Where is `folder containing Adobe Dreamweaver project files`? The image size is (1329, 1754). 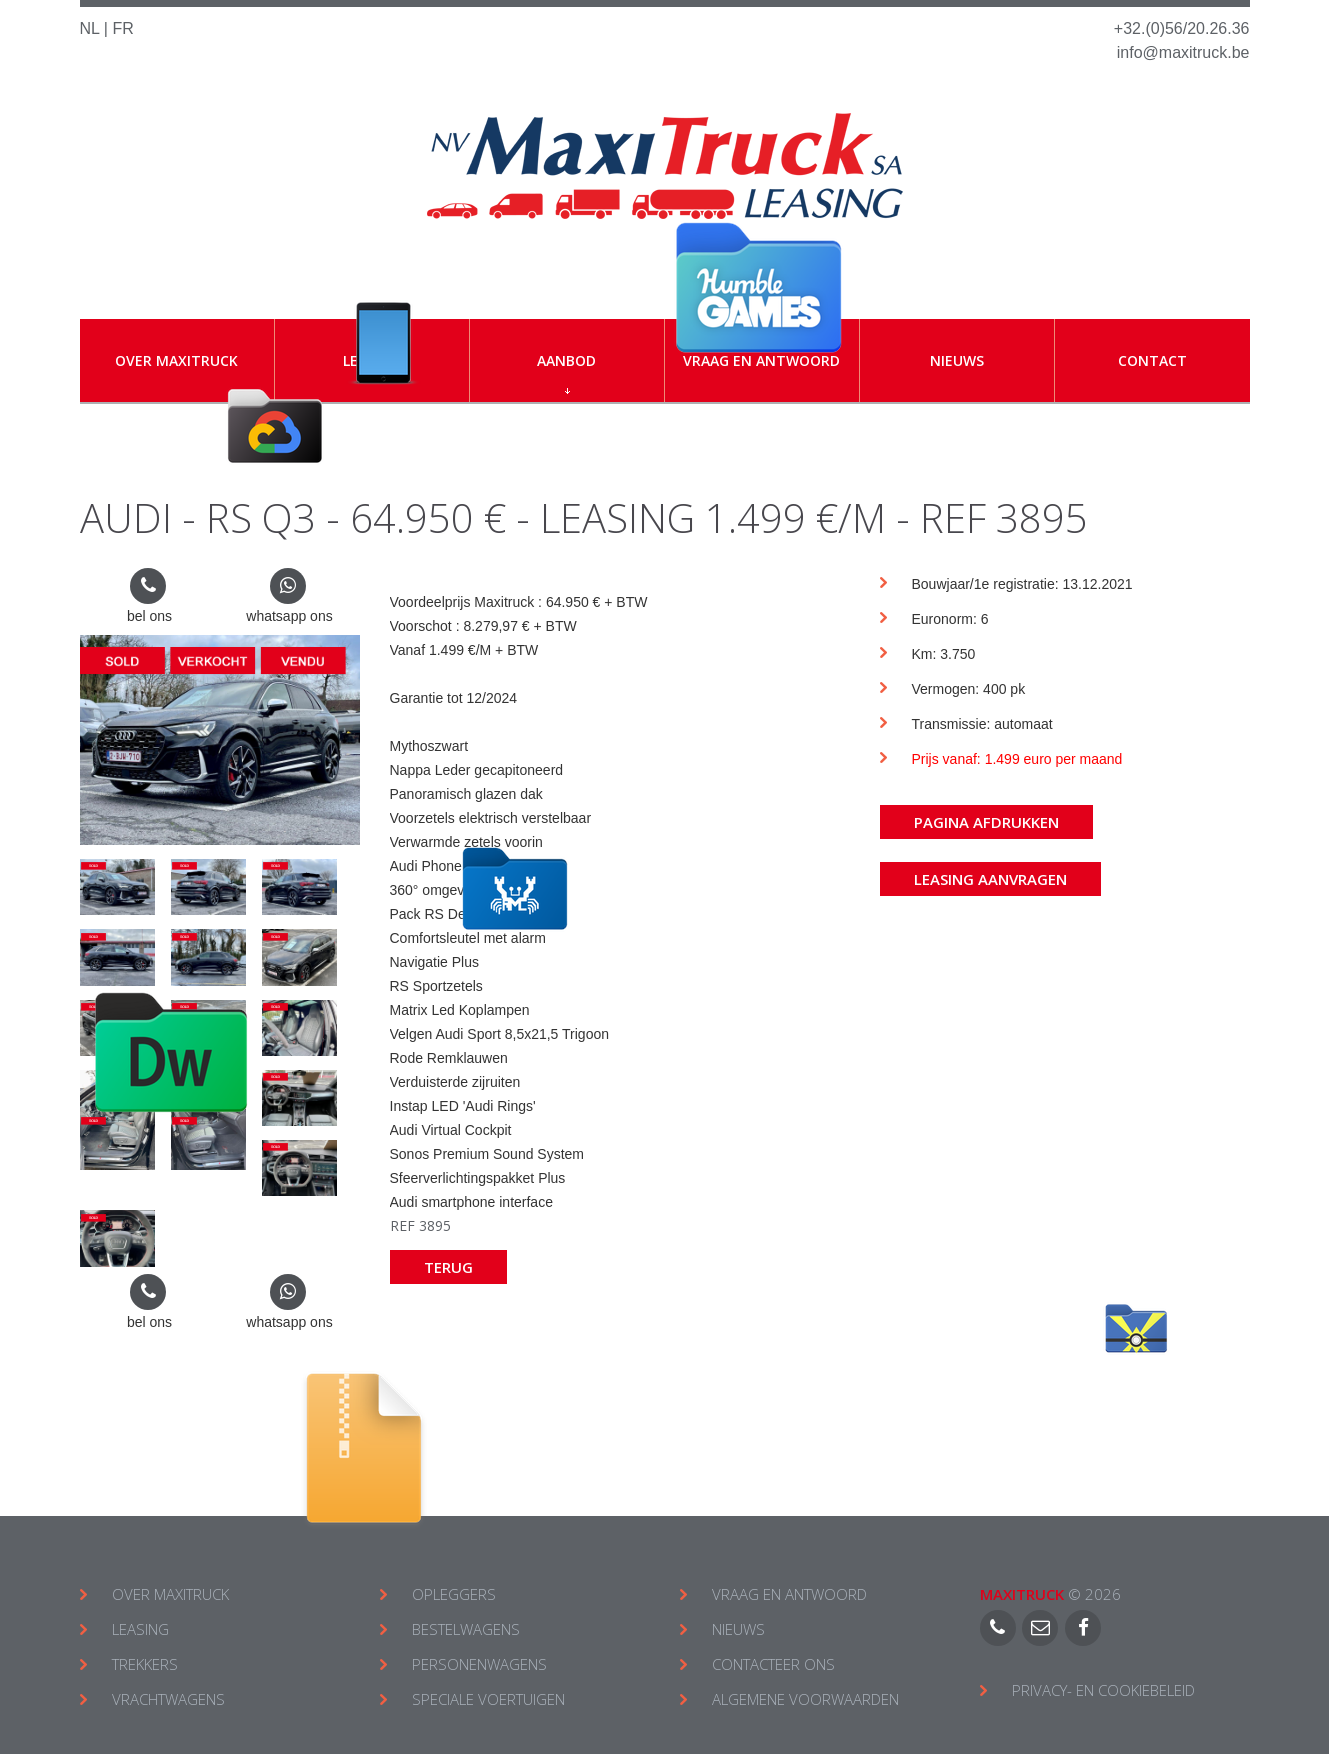 folder containing Adobe Dreamweaver project files is located at coordinates (170, 1056).